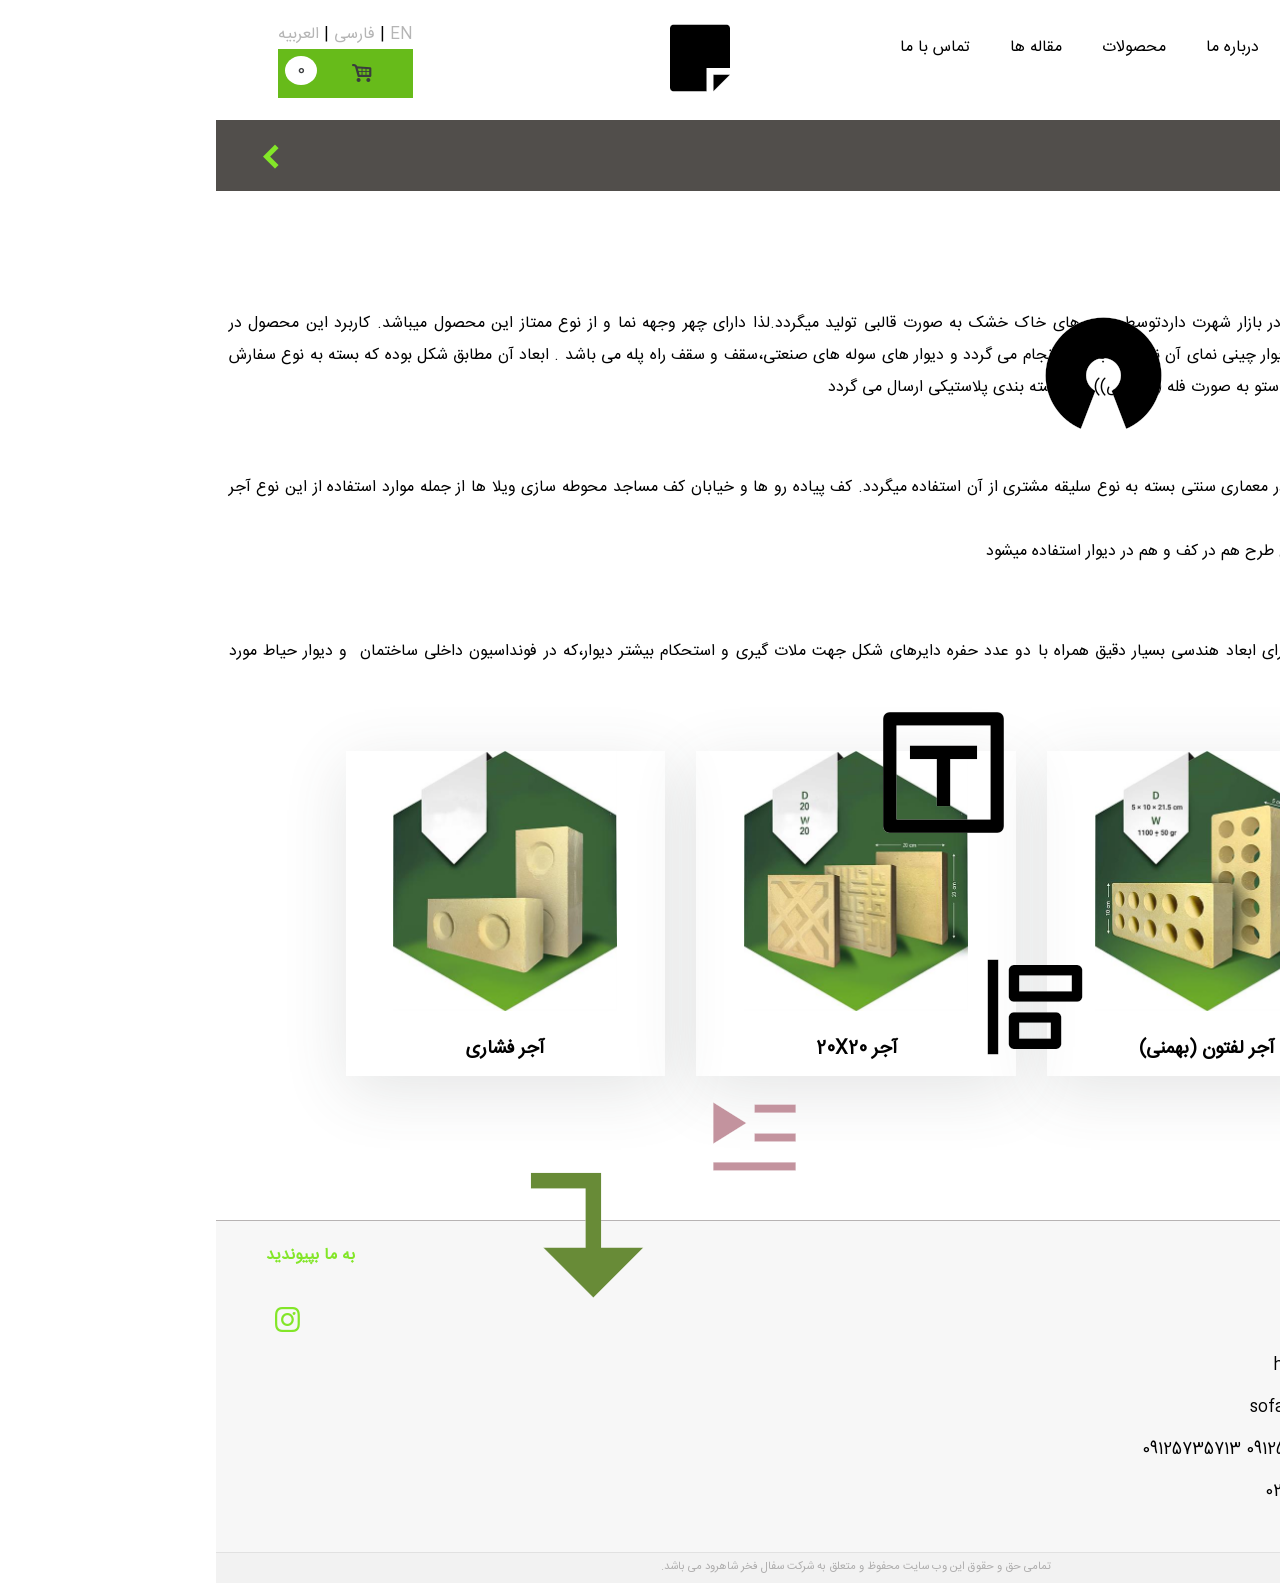  Describe the element at coordinates (1103, 375) in the screenshot. I see `indicates open-source software or project` at that location.